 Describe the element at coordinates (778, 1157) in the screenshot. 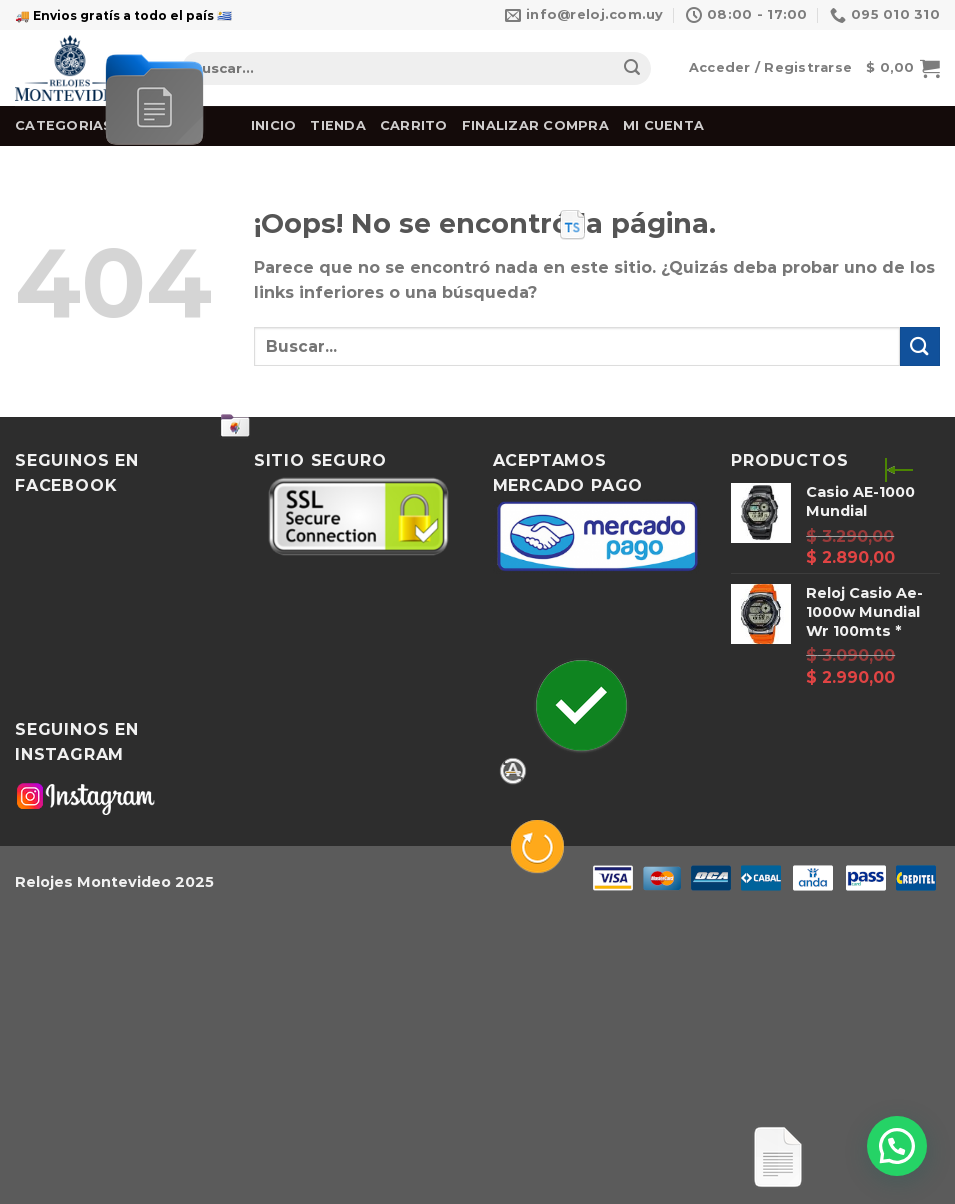

I see `open a plain text file` at that location.